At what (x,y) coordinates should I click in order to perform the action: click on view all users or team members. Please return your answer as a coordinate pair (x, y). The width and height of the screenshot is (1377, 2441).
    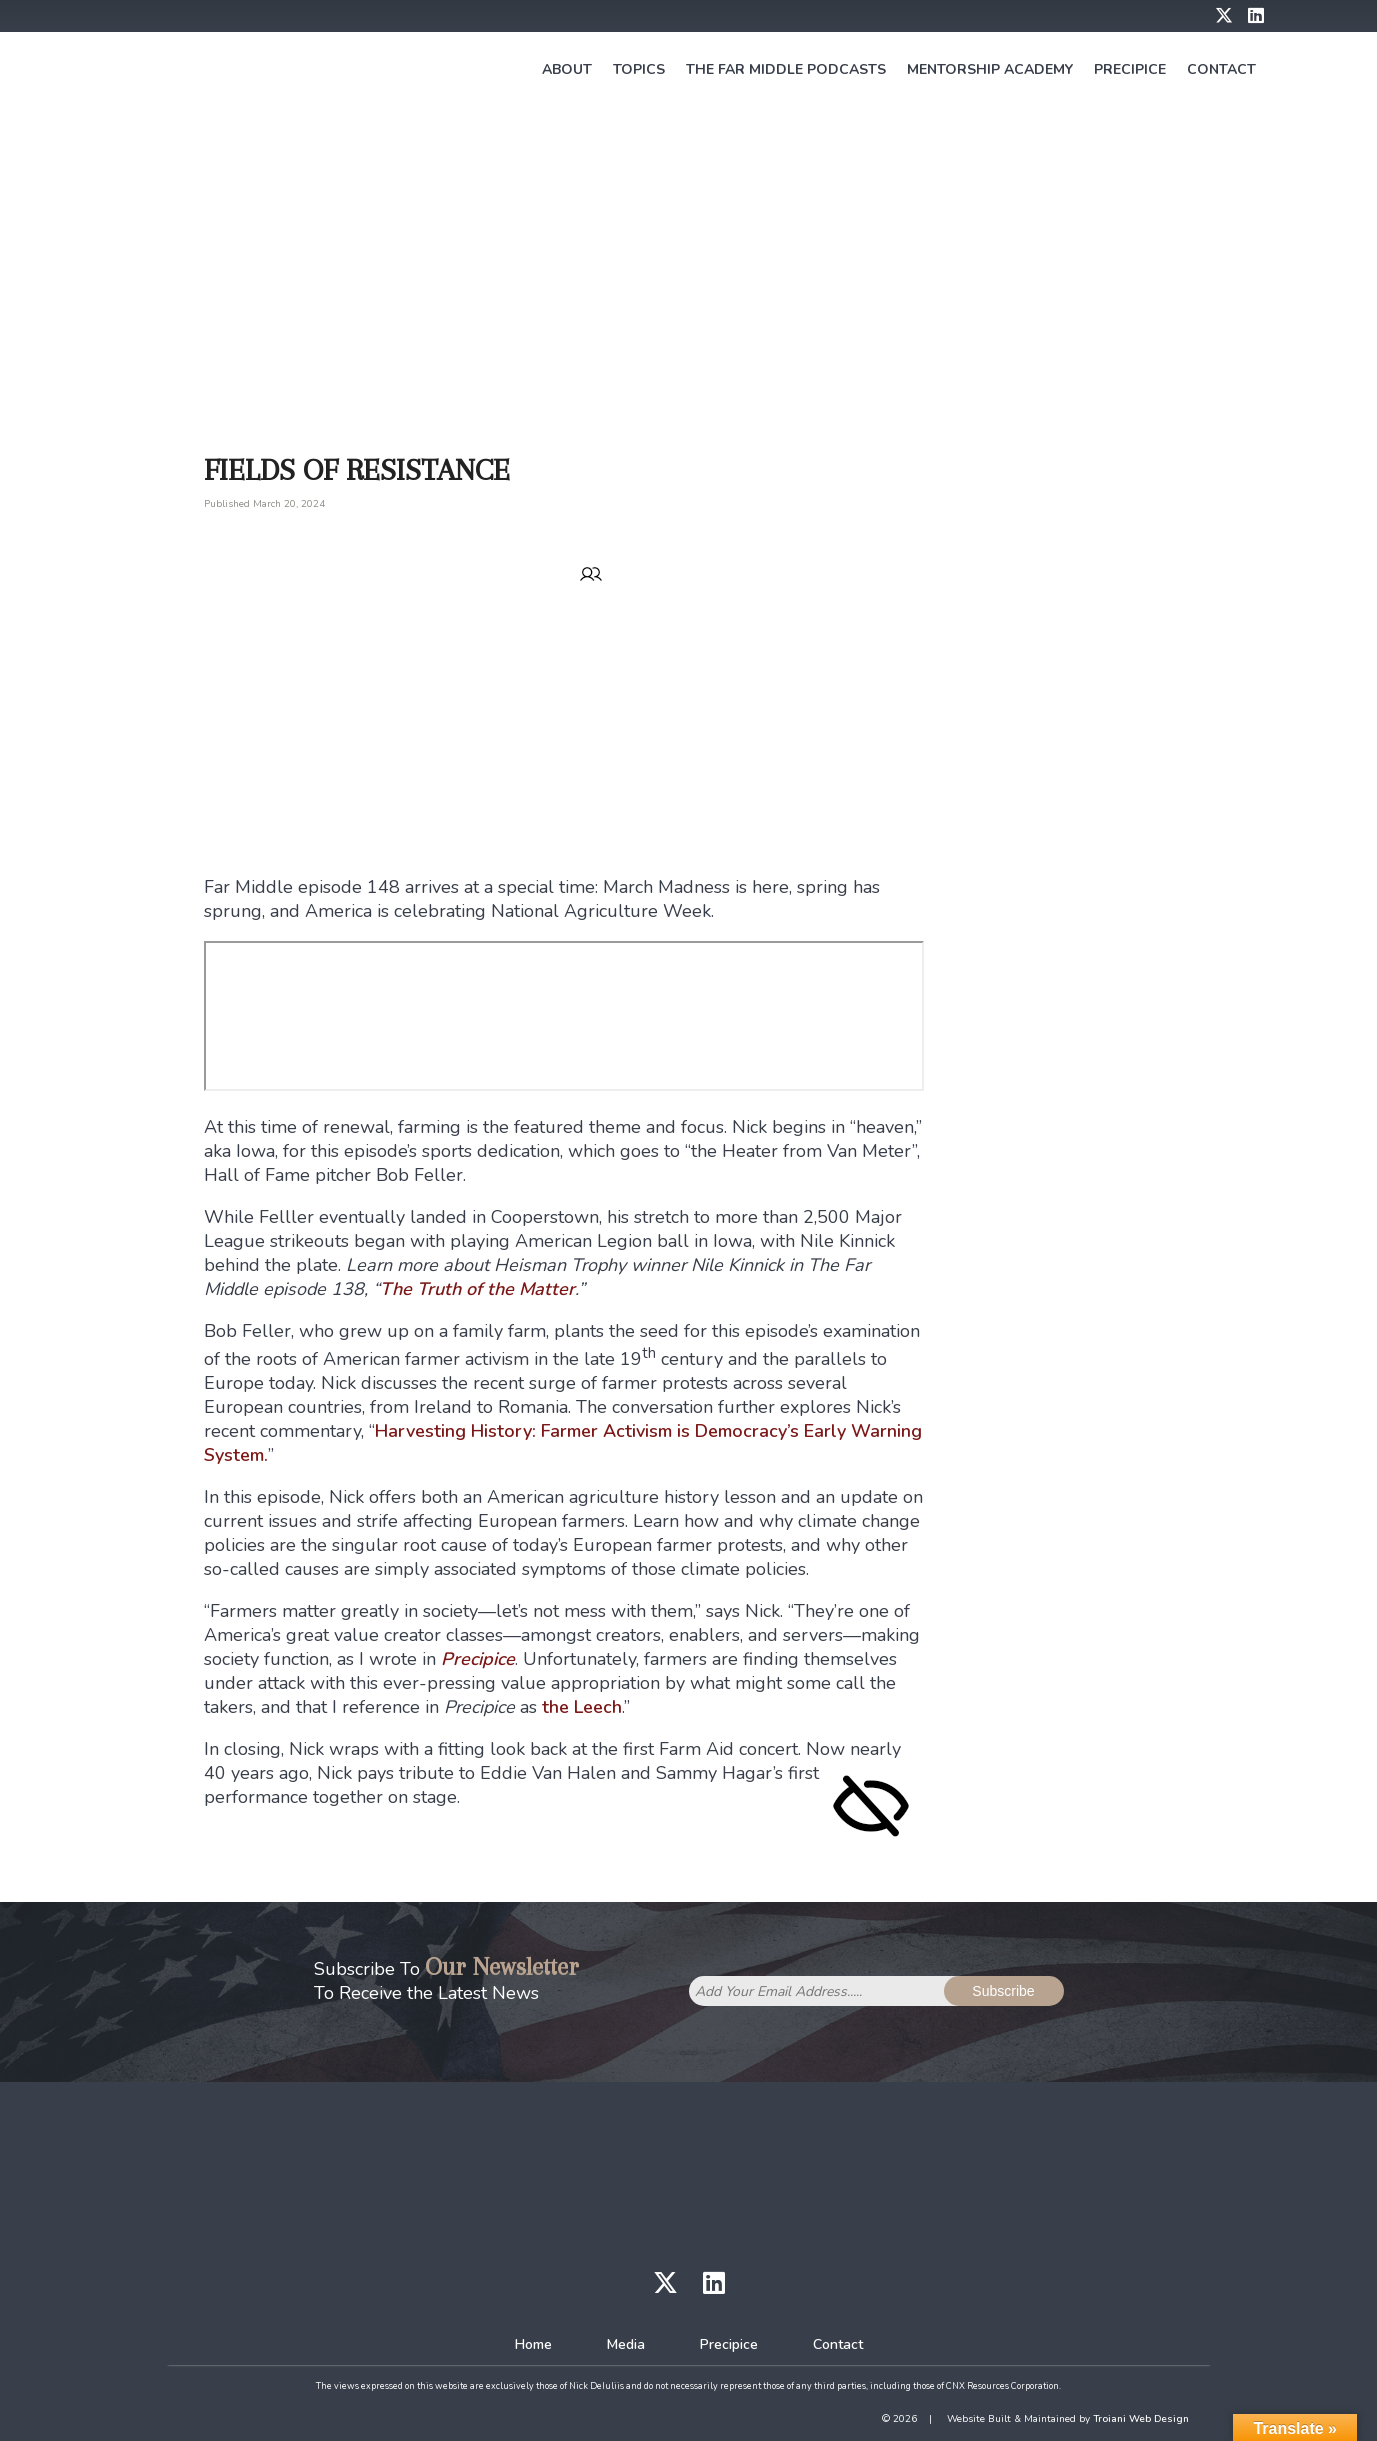
    Looking at the image, I should click on (591, 574).